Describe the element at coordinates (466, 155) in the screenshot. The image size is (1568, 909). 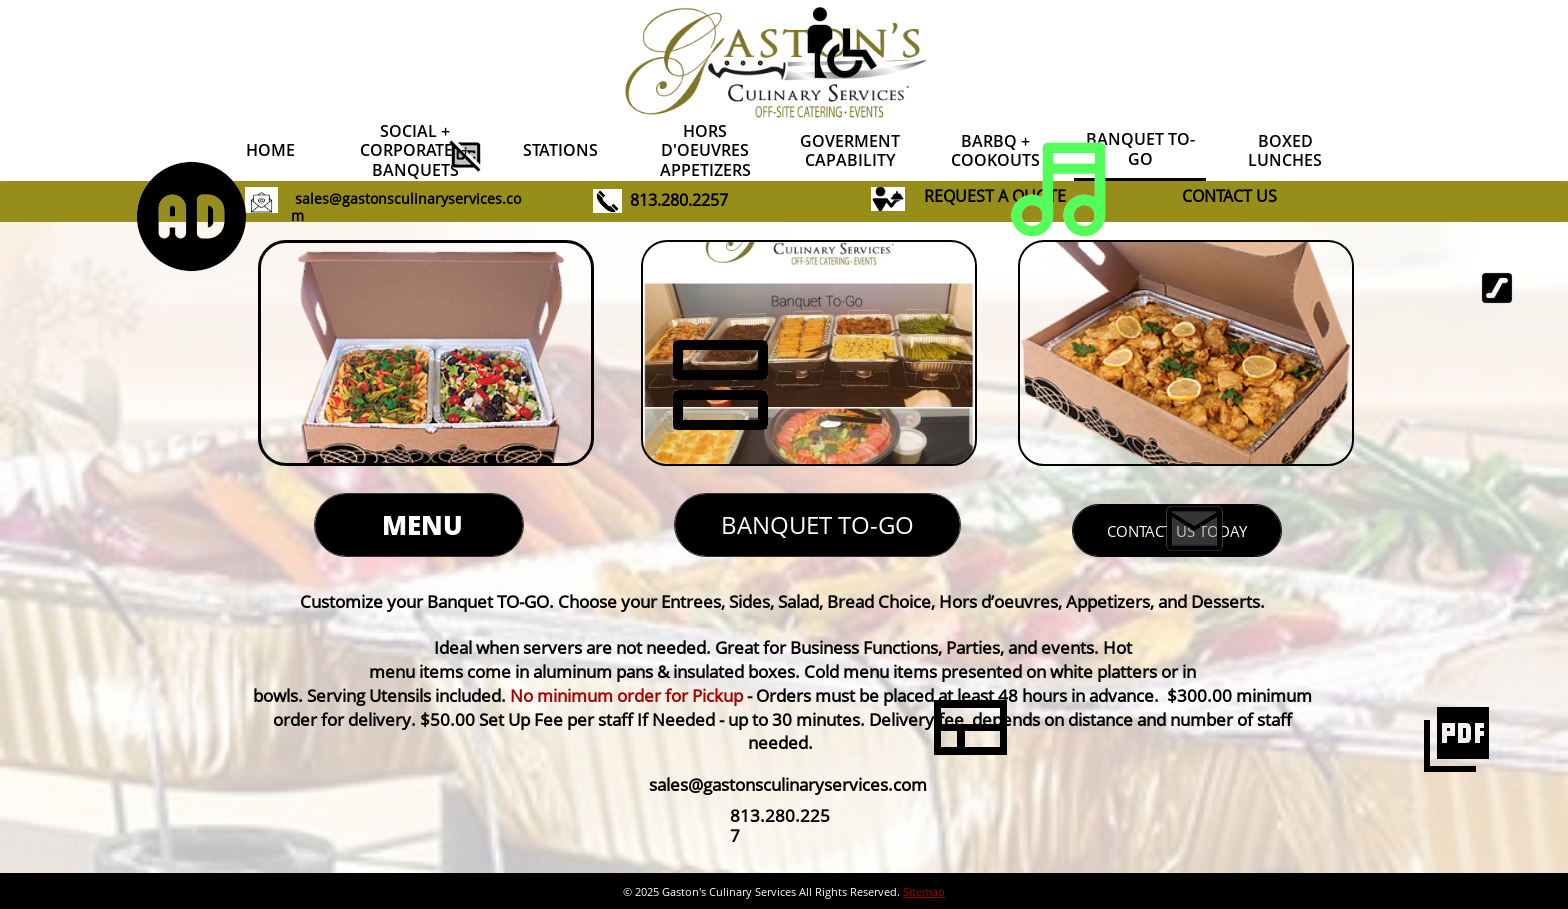
I see `closed captions are disabled` at that location.